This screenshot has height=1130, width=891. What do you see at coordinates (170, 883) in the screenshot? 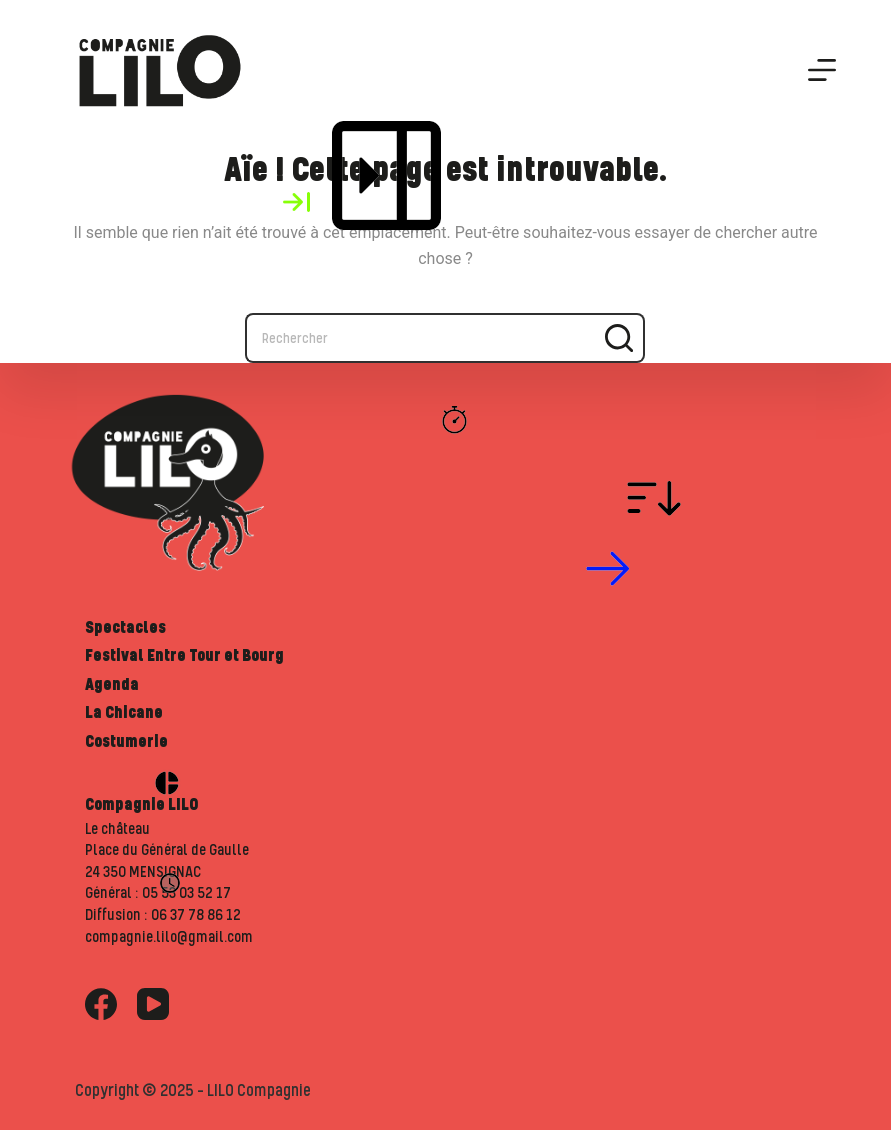
I see `view time or clock settings` at bounding box center [170, 883].